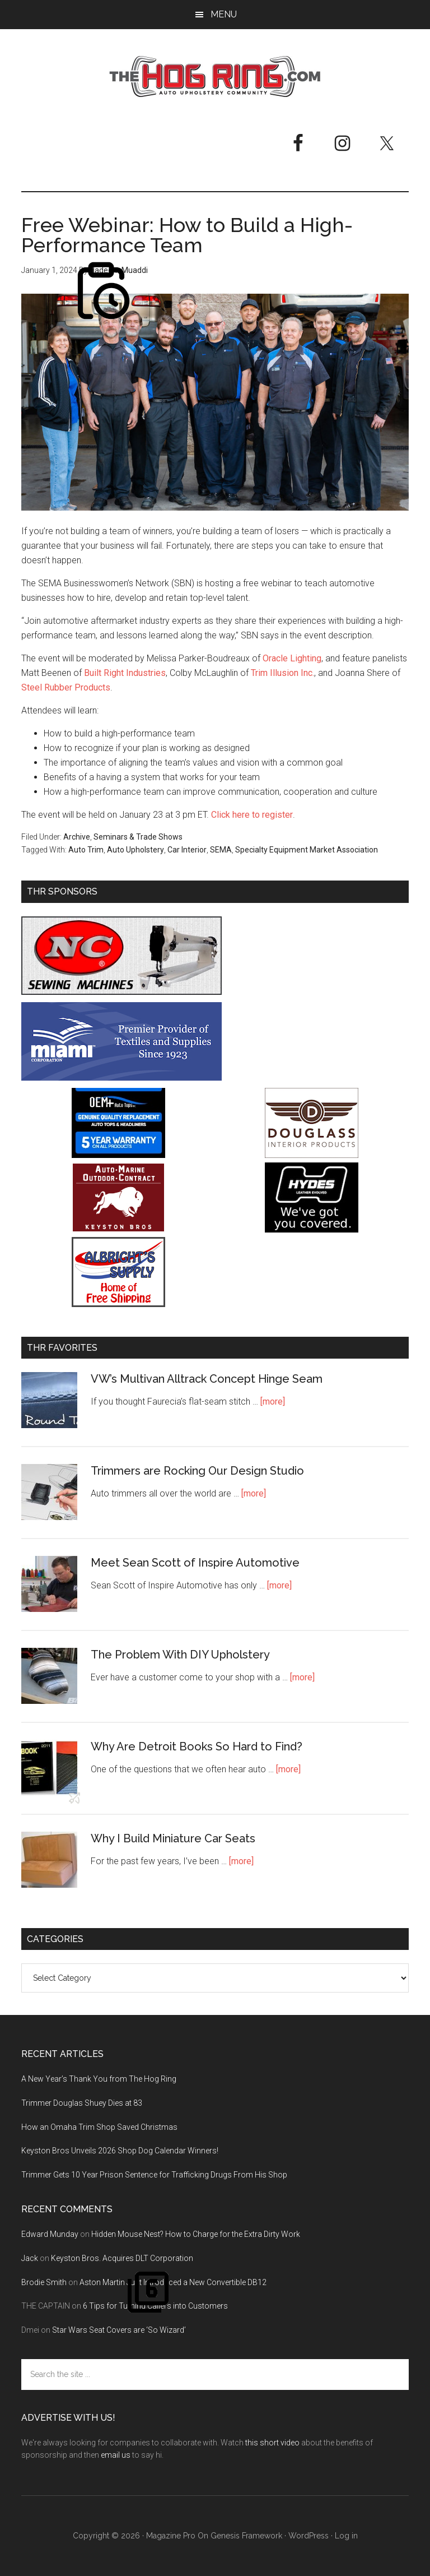 The image size is (430, 2576). What do you see at coordinates (148, 2292) in the screenshot?
I see `indicates 6 items selected or filtered` at bounding box center [148, 2292].